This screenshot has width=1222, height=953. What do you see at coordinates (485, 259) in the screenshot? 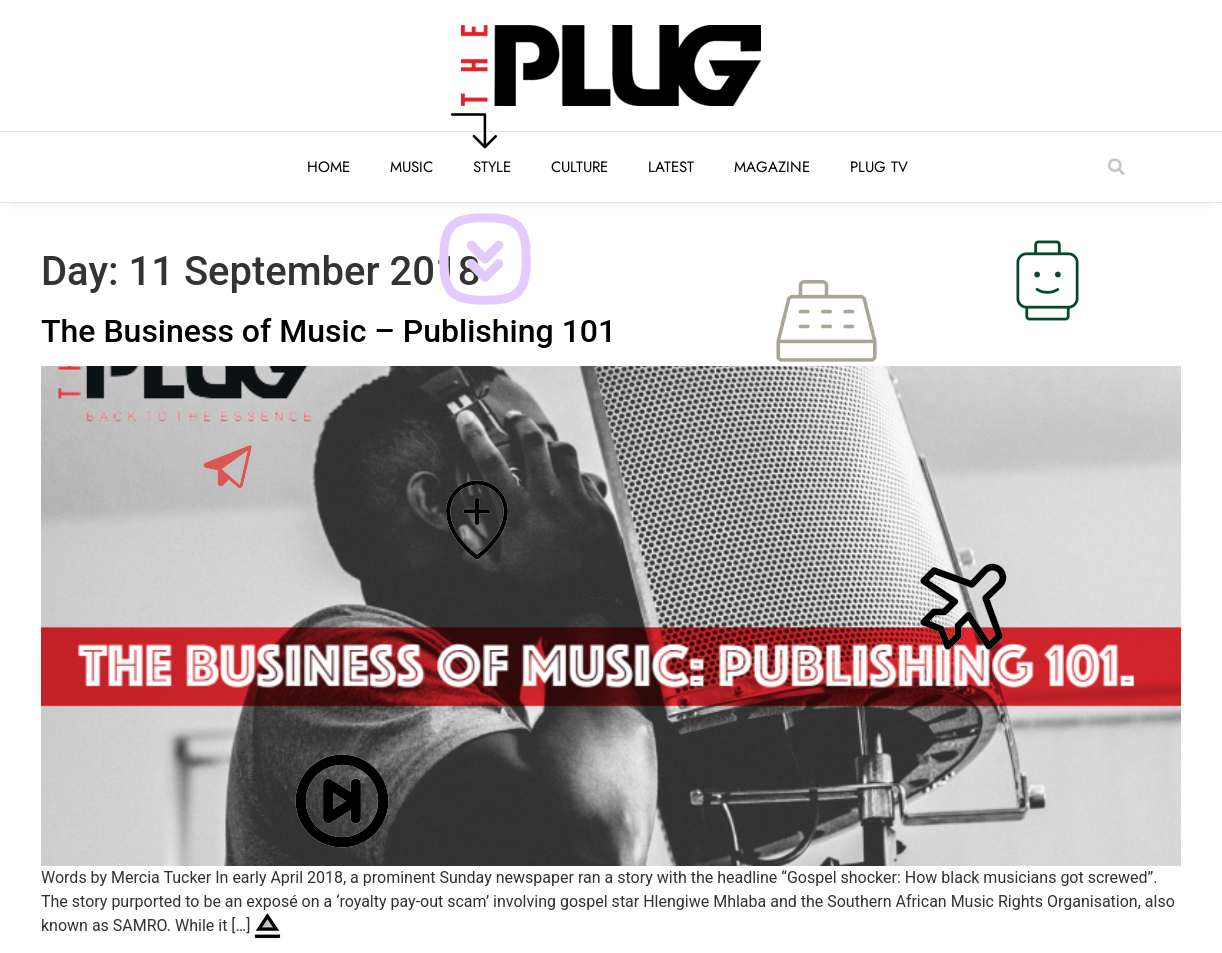
I see `expand content or show more items below` at bounding box center [485, 259].